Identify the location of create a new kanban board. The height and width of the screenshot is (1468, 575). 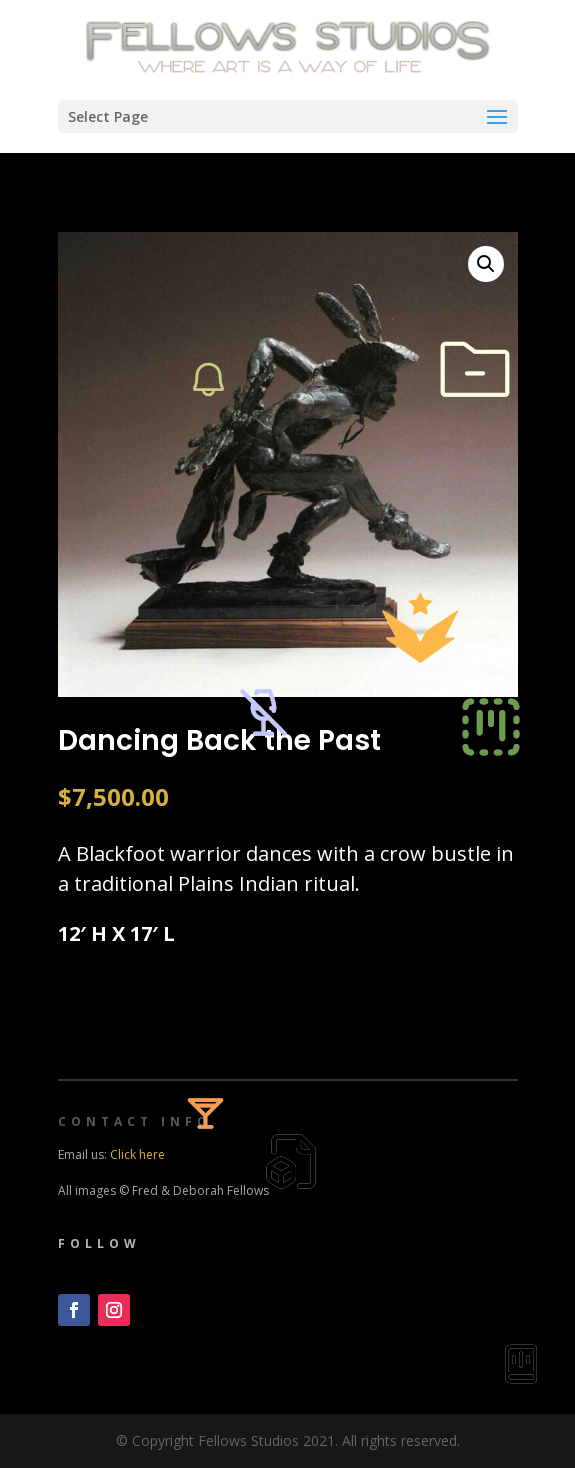
(491, 727).